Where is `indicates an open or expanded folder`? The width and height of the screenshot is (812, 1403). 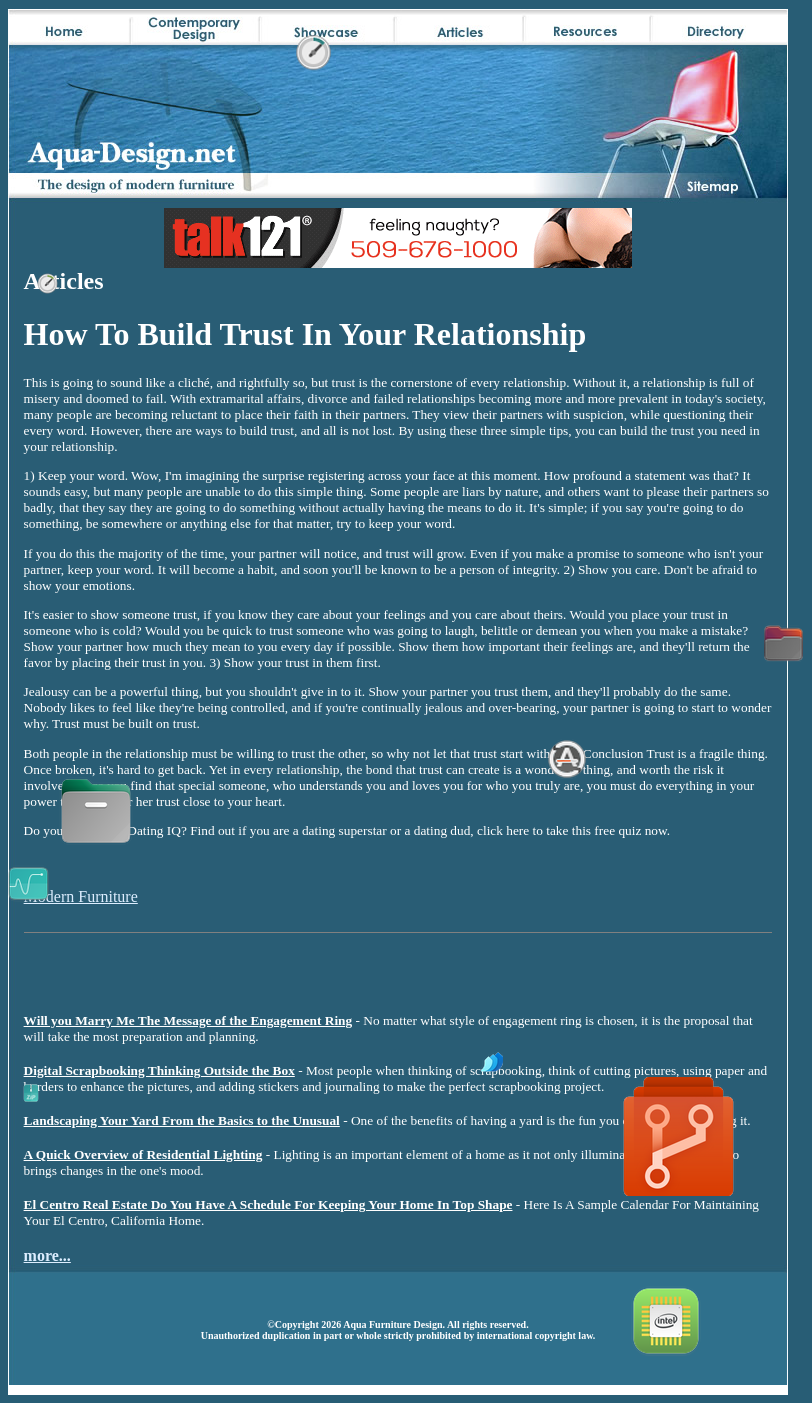 indicates an open or expanded folder is located at coordinates (783, 642).